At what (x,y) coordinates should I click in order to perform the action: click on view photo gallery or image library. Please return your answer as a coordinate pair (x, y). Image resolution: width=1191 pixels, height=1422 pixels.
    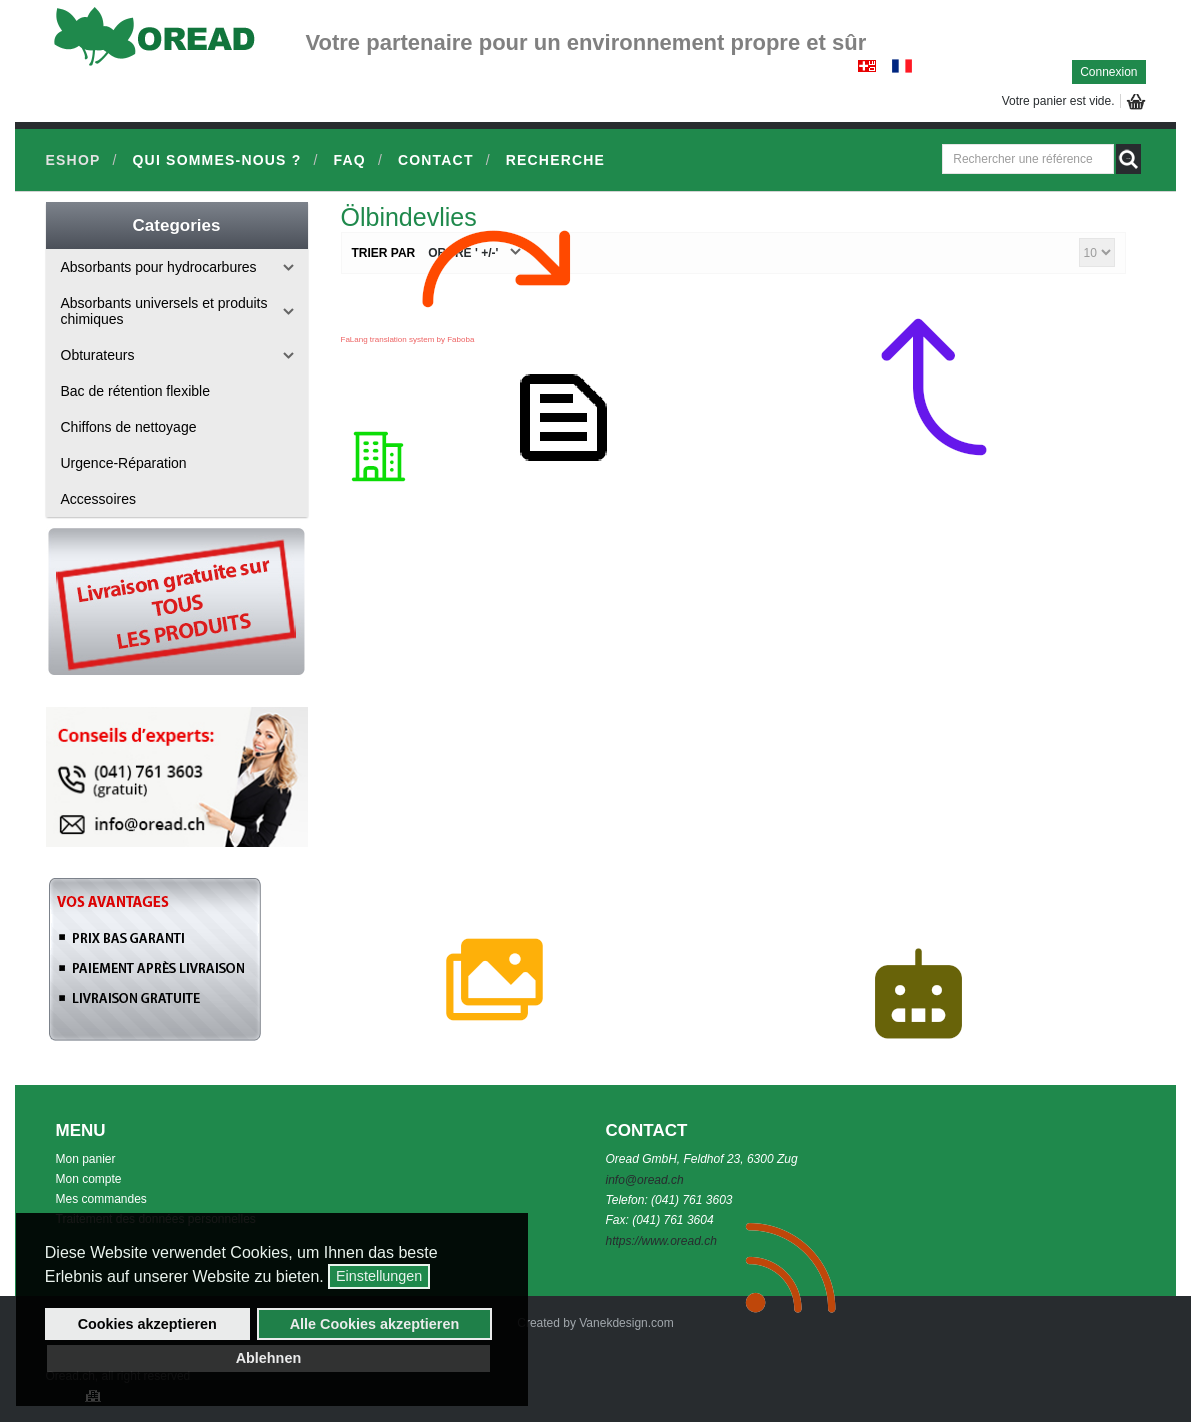
    Looking at the image, I should click on (494, 979).